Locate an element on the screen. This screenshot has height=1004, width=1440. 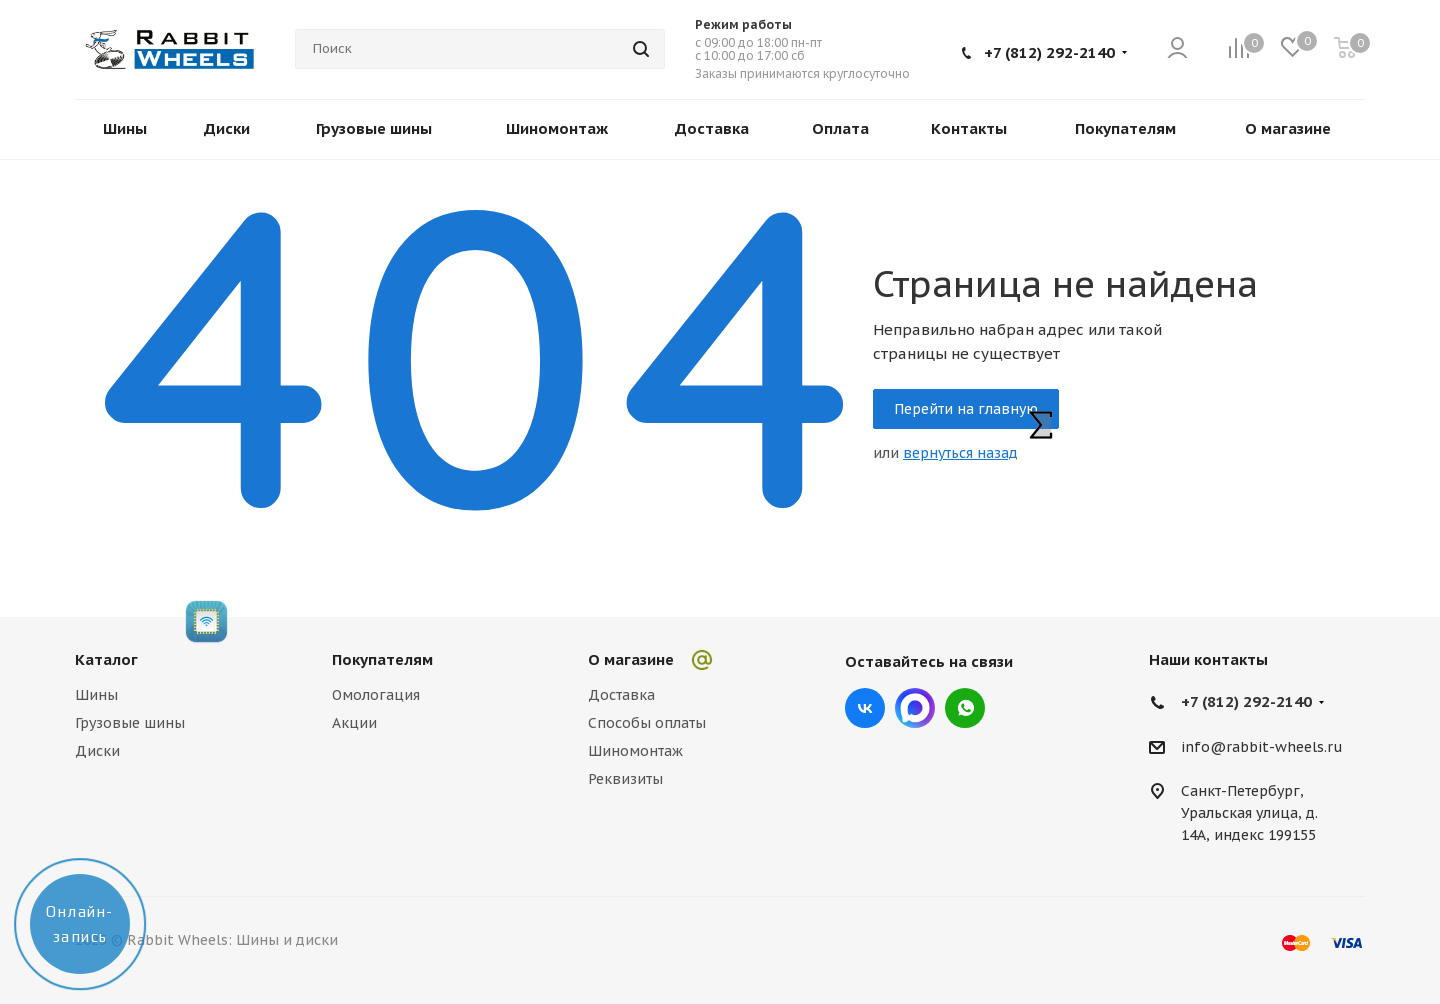
enter an email address is located at coordinates (702, 660).